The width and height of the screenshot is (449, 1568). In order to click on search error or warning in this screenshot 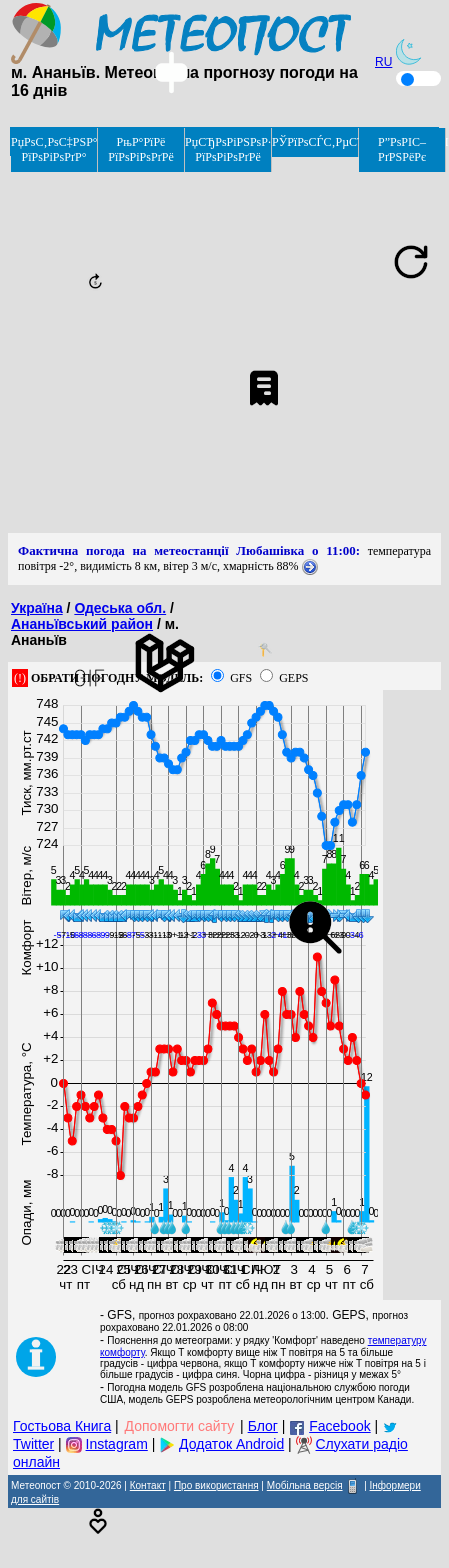, I will do `click(315, 927)`.